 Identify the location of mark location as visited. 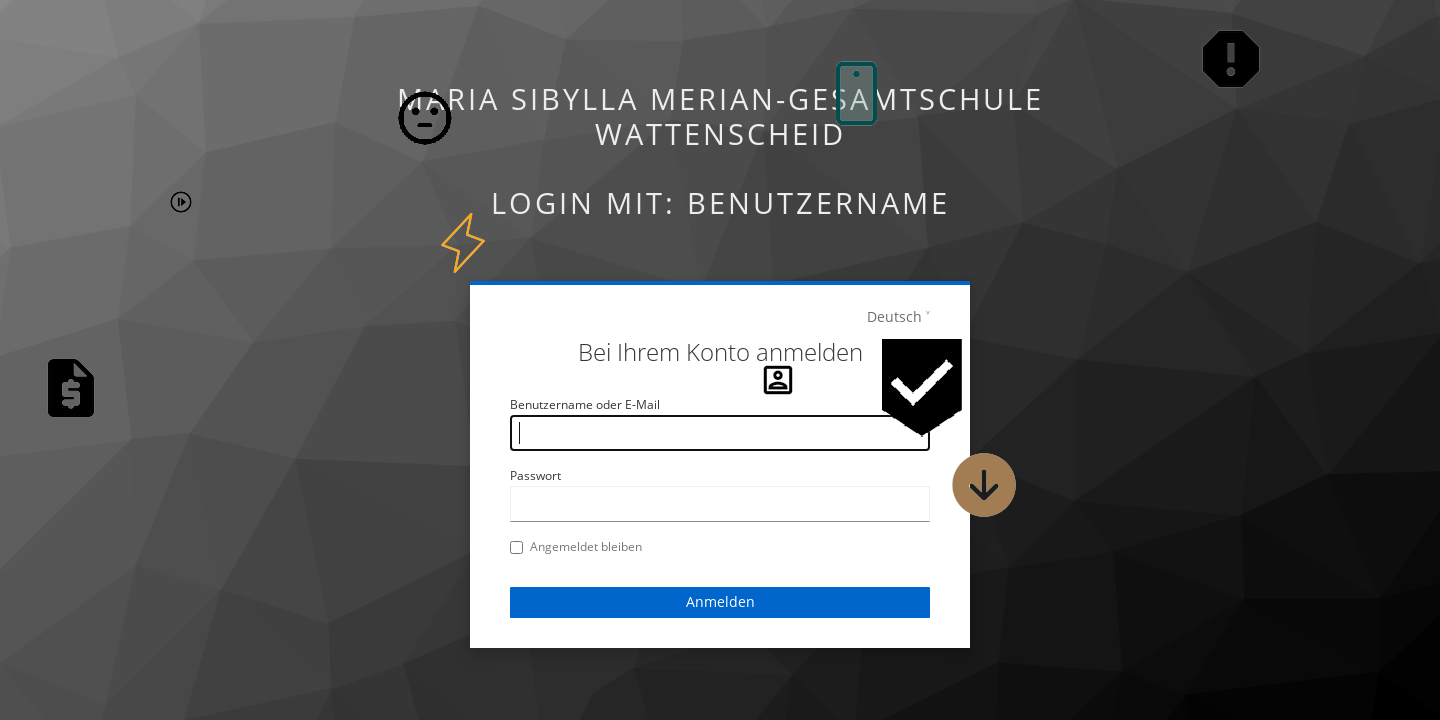
(922, 388).